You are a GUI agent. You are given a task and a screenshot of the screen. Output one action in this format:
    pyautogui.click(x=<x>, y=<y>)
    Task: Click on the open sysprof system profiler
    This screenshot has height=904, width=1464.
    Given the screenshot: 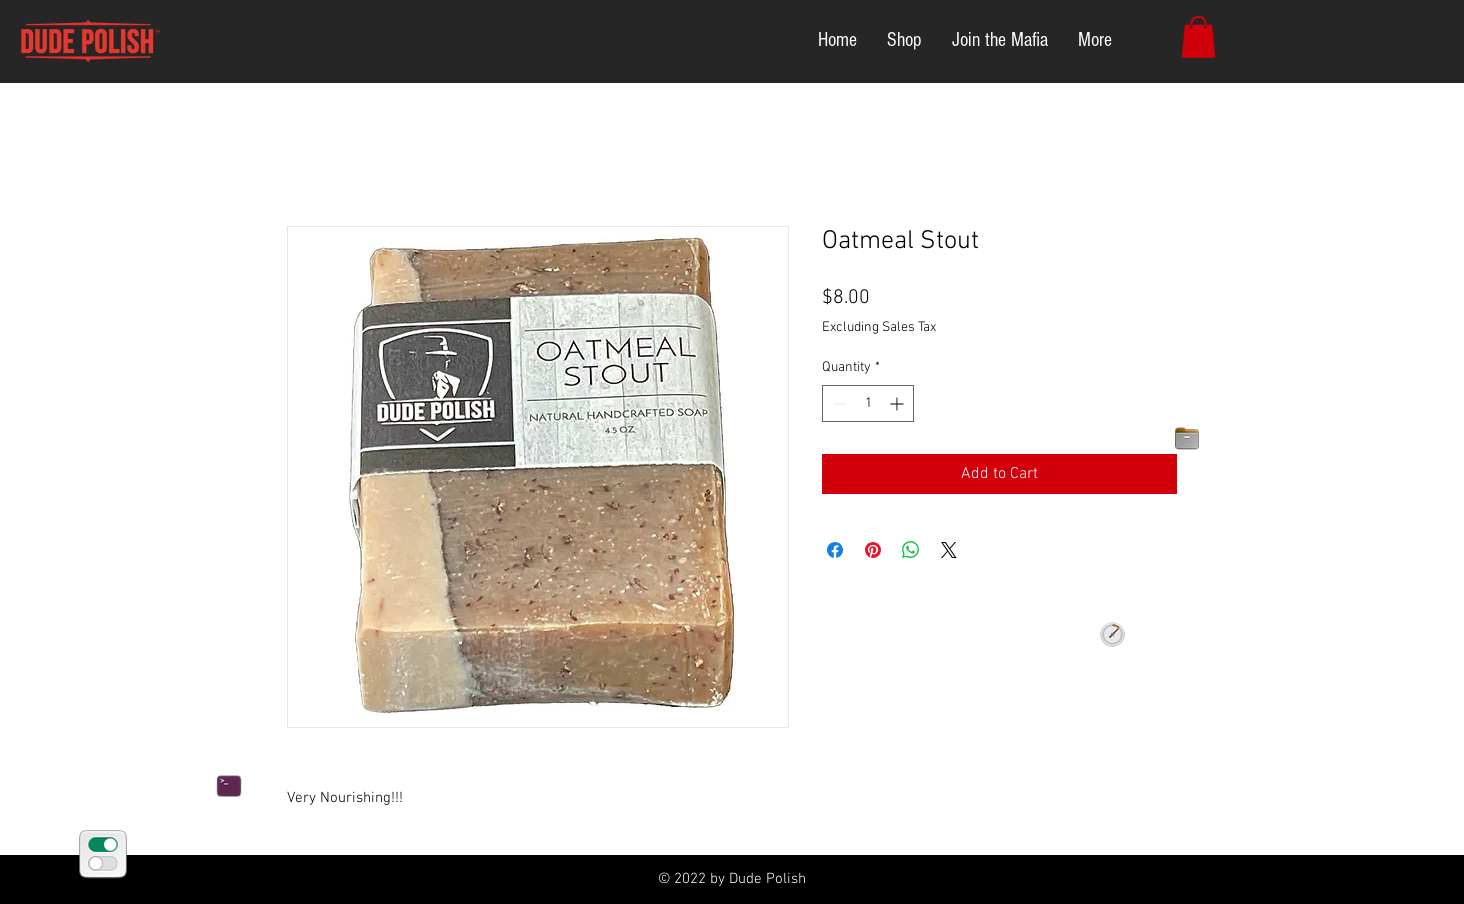 What is the action you would take?
    pyautogui.click(x=1112, y=634)
    